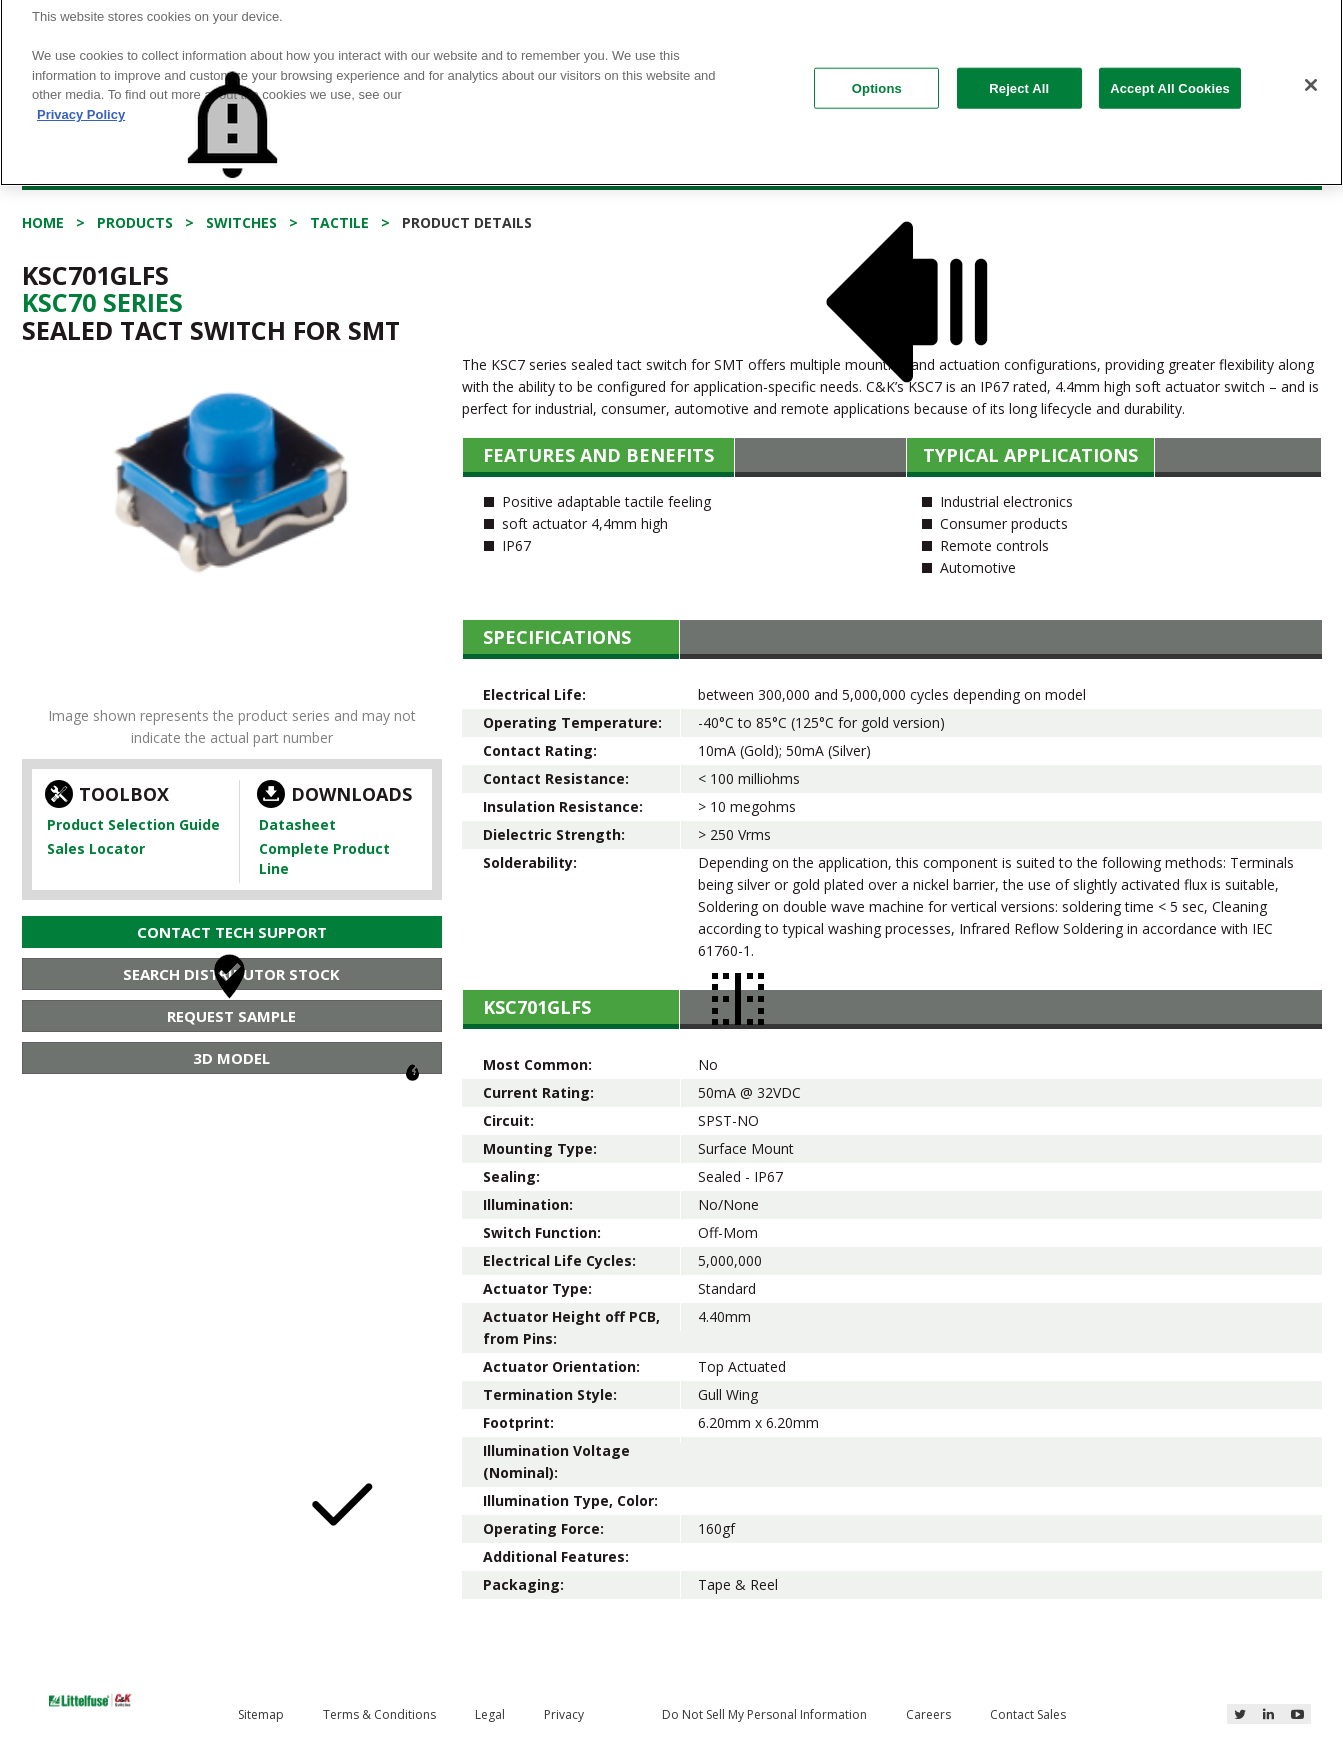  Describe the element at coordinates (340, 1504) in the screenshot. I see `confirm or submit an action` at that location.